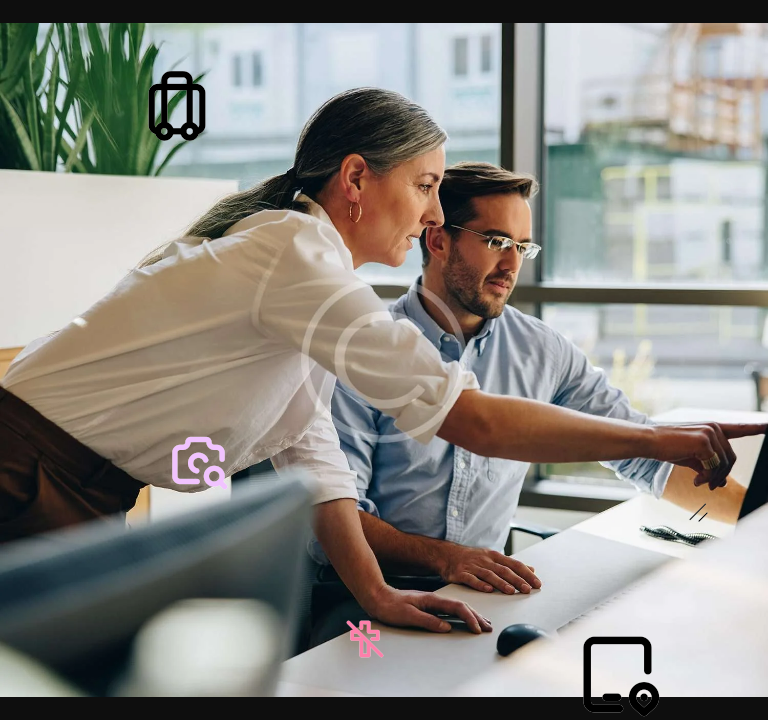 This screenshot has width=768, height=720. I want to click on medical or health features disabled, so click(365, 639).